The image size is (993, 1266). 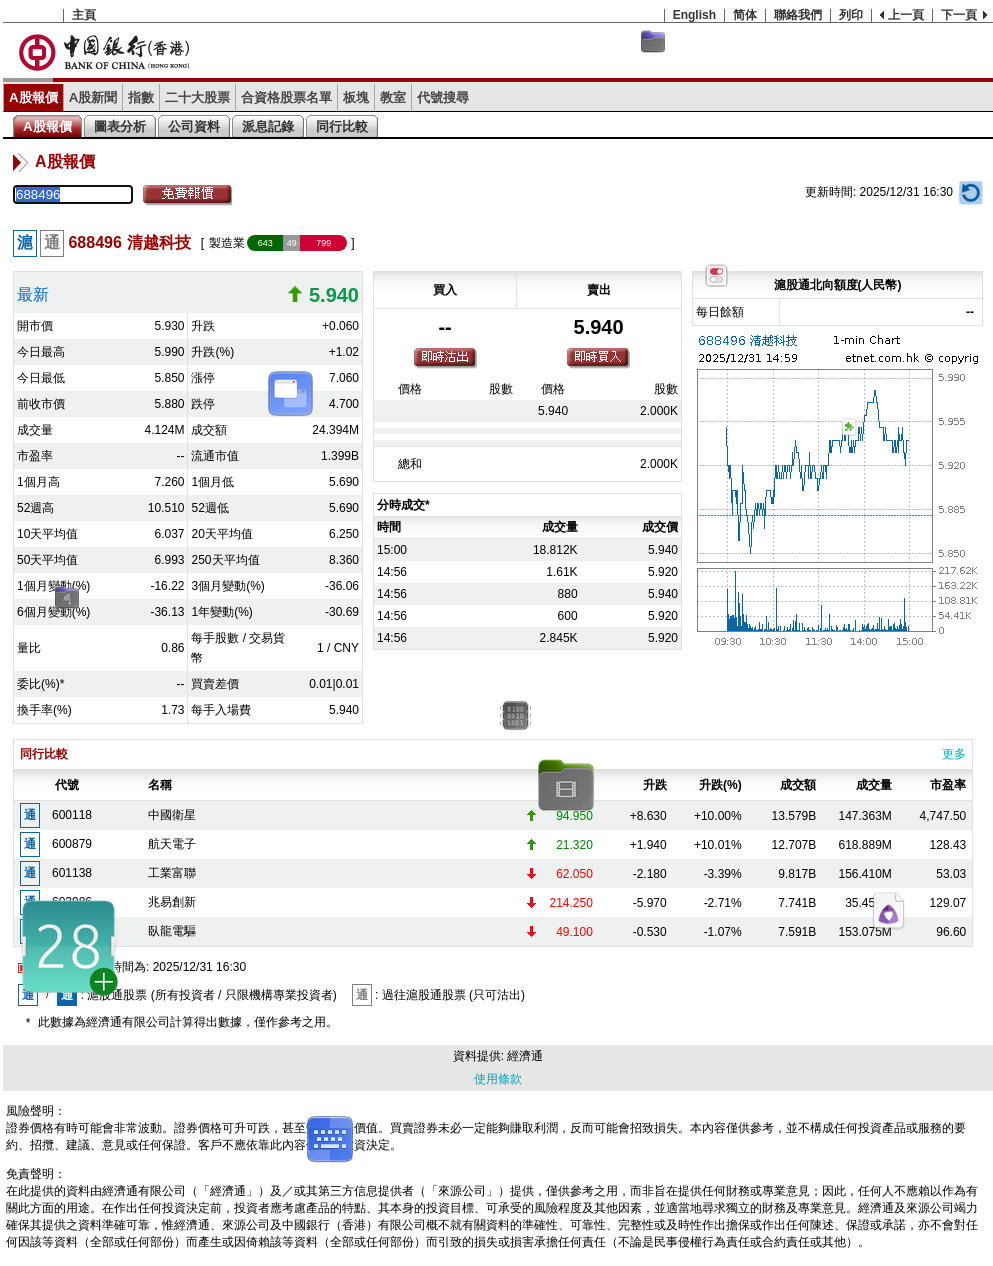 What do you see at coordinates (330, 1139) in the screenshot?
I see `access keyboard and input method settings` at bounding box center [330, 1139].